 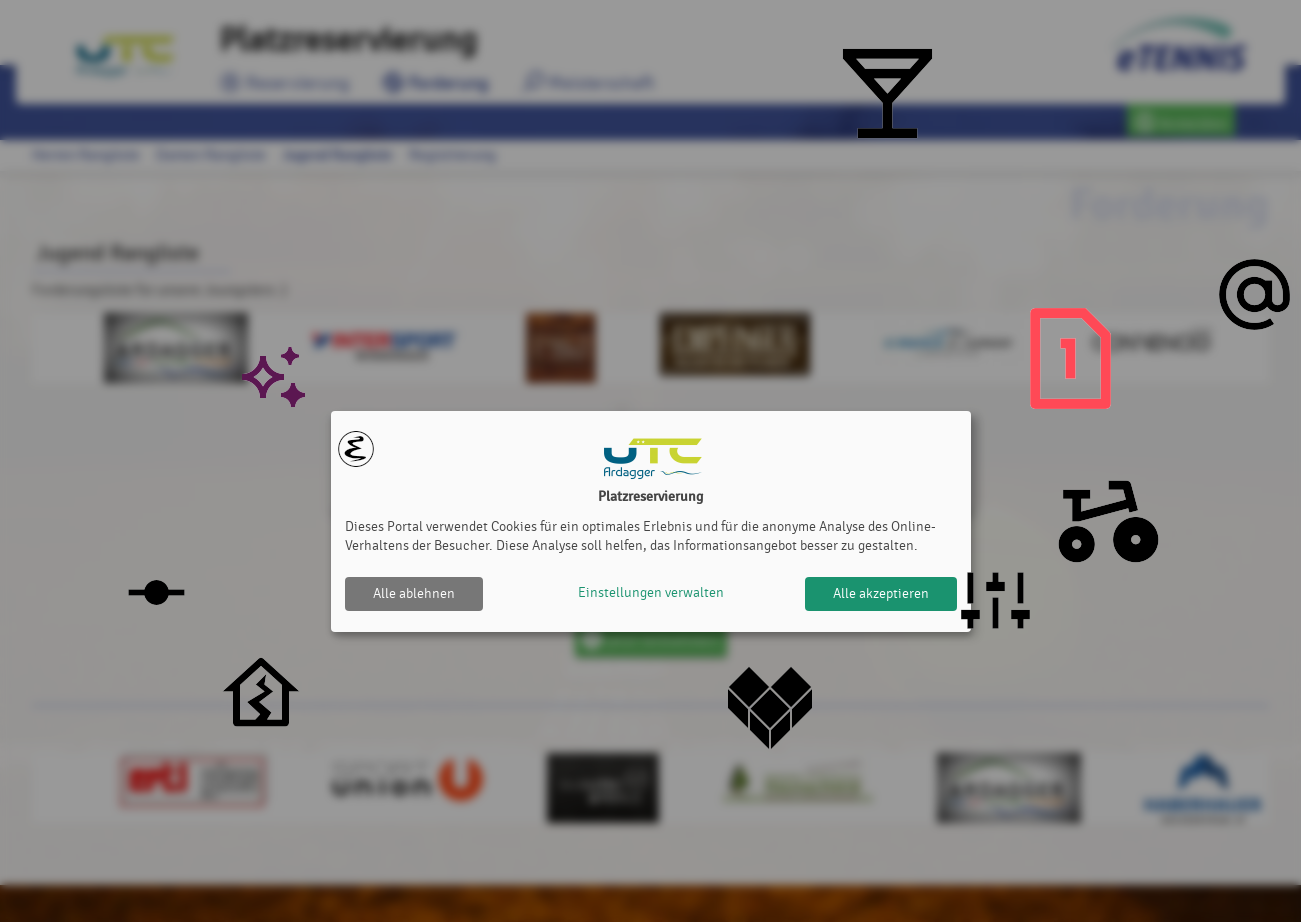 I want to click on view drink or cocktail menu, so click(x=887, y=93).